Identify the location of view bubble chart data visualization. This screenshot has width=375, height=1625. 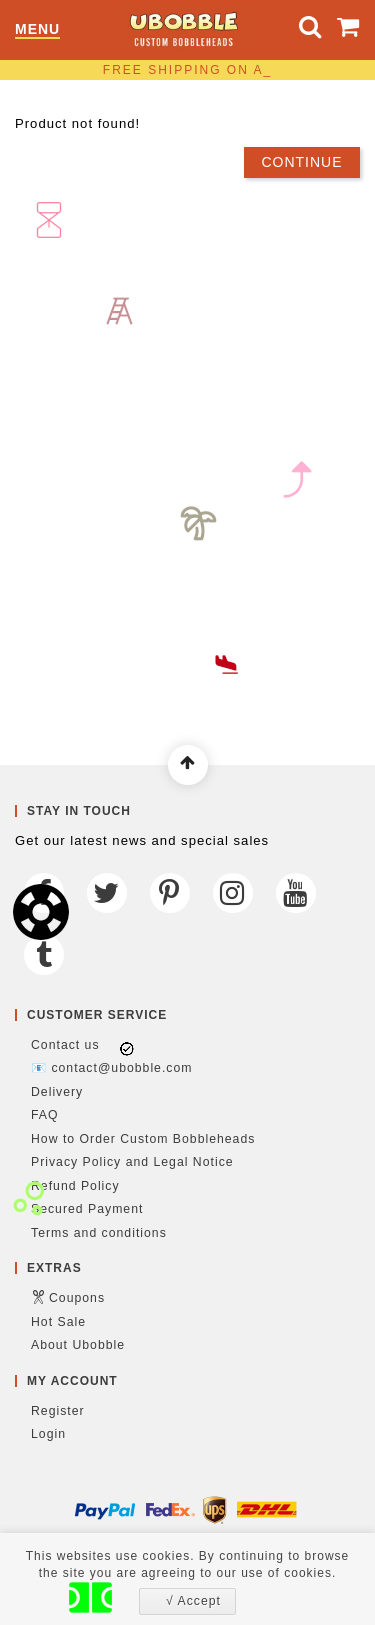
(30, 1198).